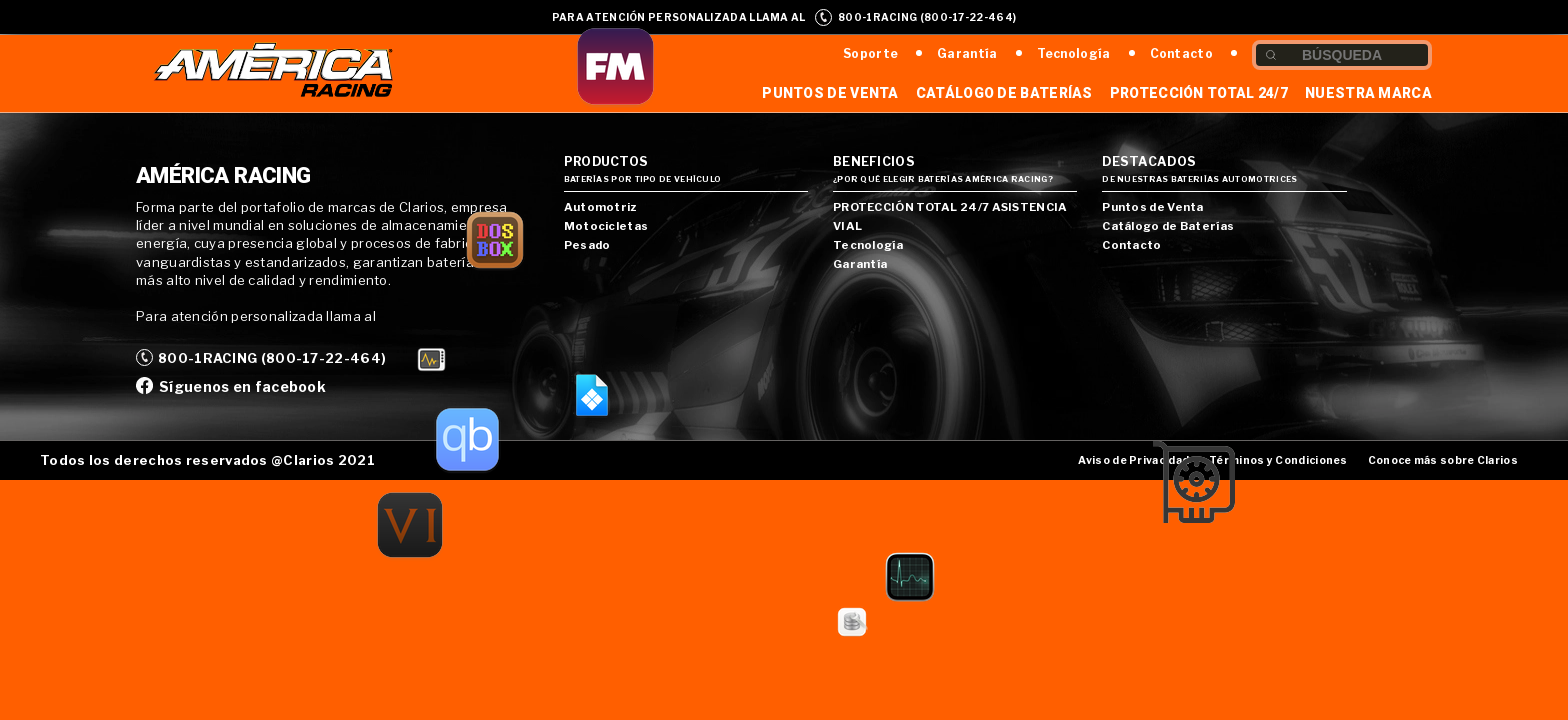 The width and height of the screenshot is (1568, 720). What do you see at coordinates (1194, 482) in the screenshot?
I see `view graphics card information` at bounding box center [1194, 482].